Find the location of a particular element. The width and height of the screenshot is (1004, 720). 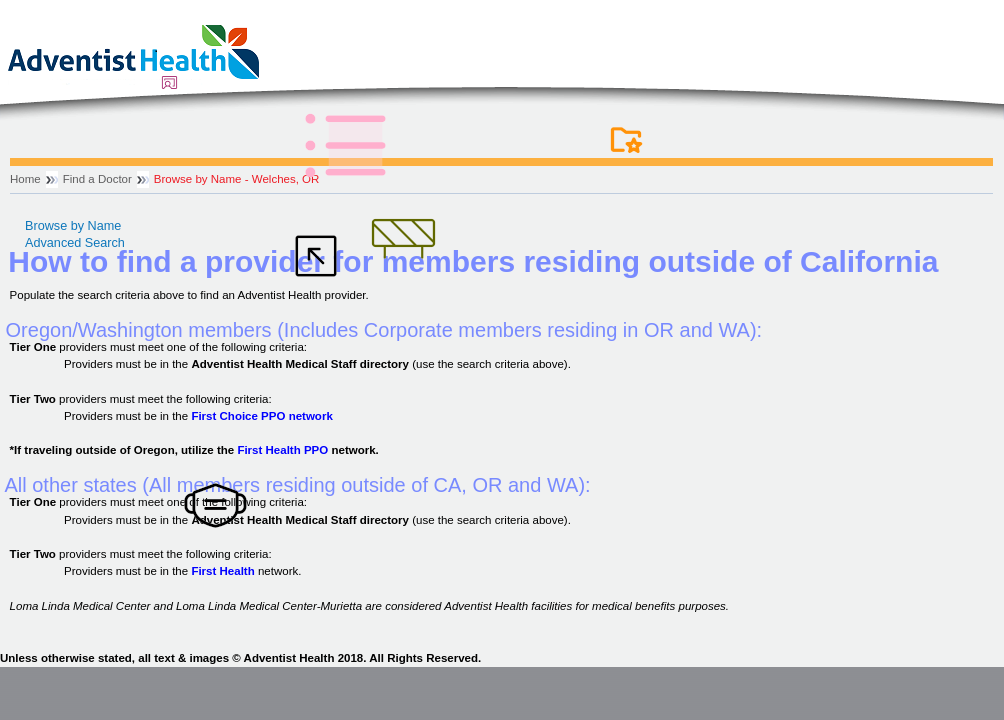

access teaching or presentation tools is located at coordinates (169, 82).